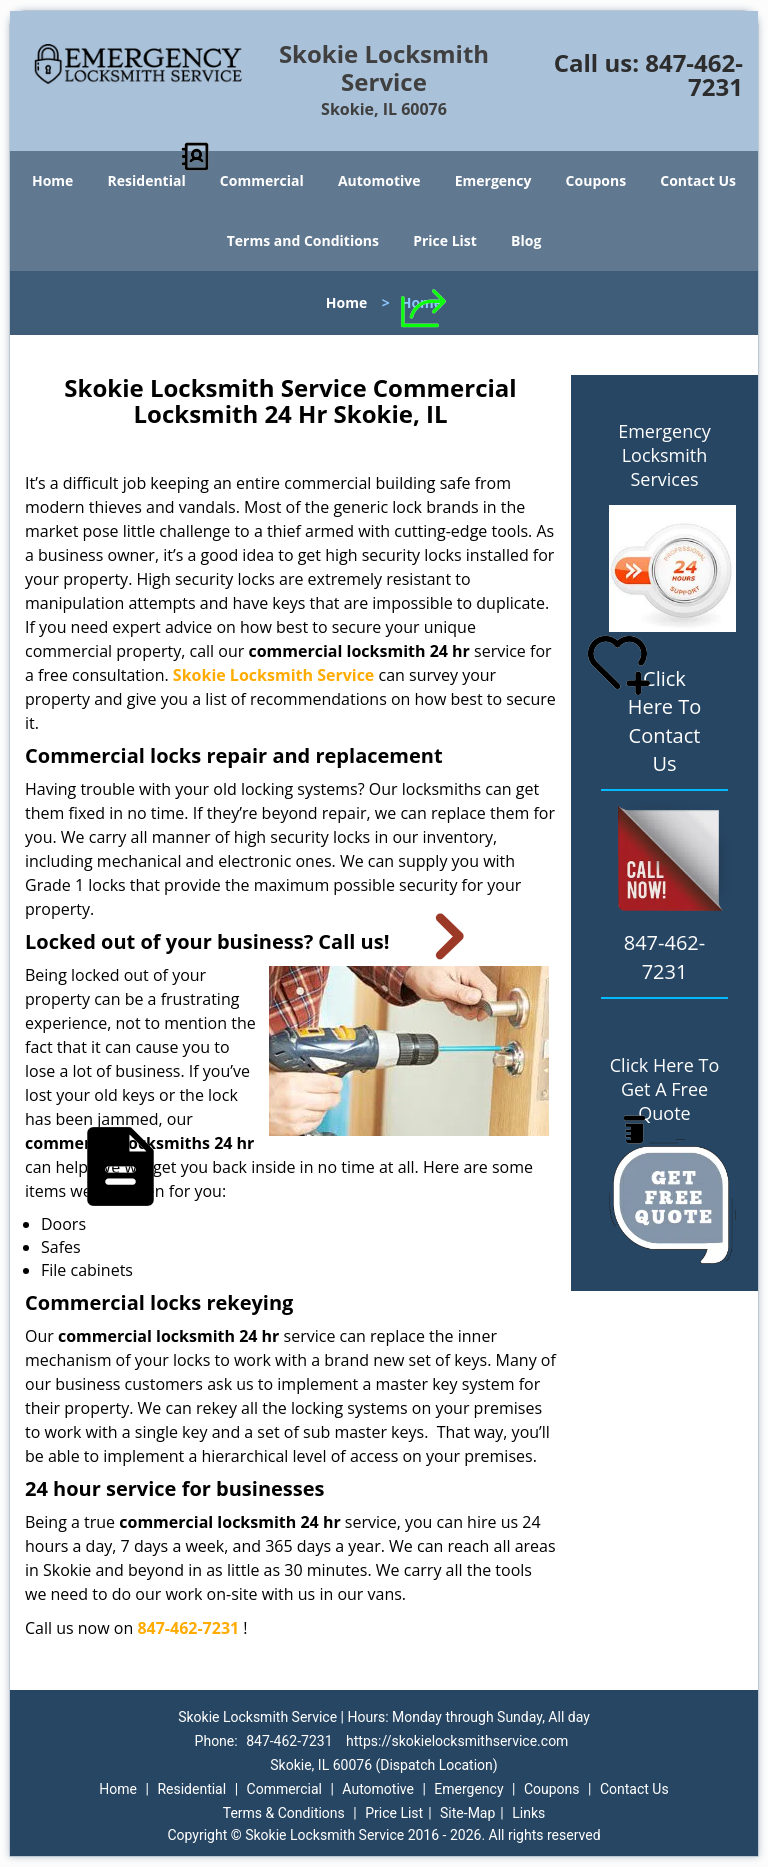 Image resolution: width=768 pixels, height=1867 pixels. What do you see at coordinates (634, 1129) in the screenshot?
I see `view prescription or medication details` at bounding box center [634, 1129].